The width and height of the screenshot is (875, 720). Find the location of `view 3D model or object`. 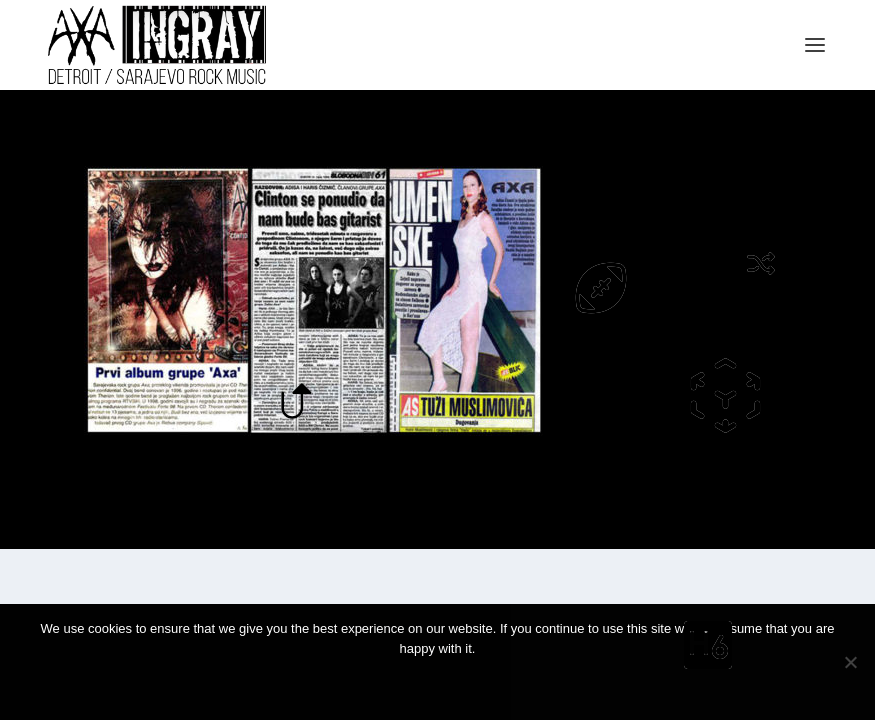

view 3D model or object is located at coordinates (725, 395).